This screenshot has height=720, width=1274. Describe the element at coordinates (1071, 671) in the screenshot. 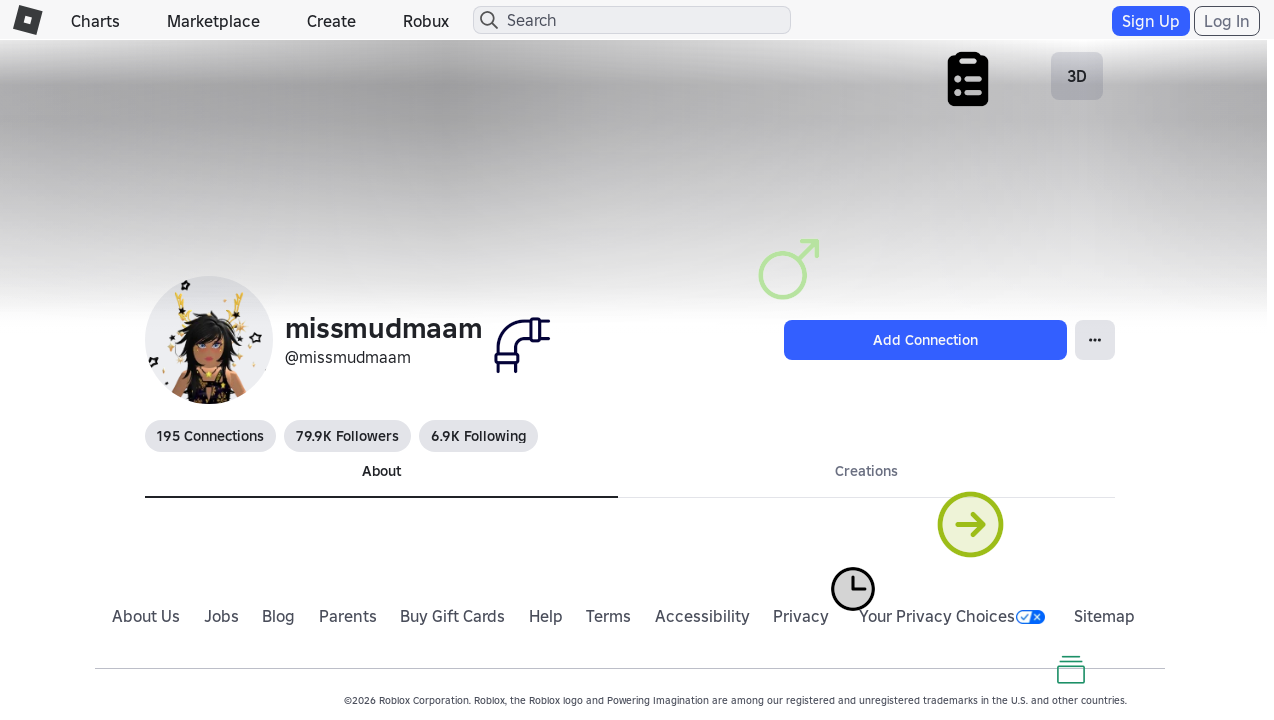

I see `view stacked items or card deck` at that location.